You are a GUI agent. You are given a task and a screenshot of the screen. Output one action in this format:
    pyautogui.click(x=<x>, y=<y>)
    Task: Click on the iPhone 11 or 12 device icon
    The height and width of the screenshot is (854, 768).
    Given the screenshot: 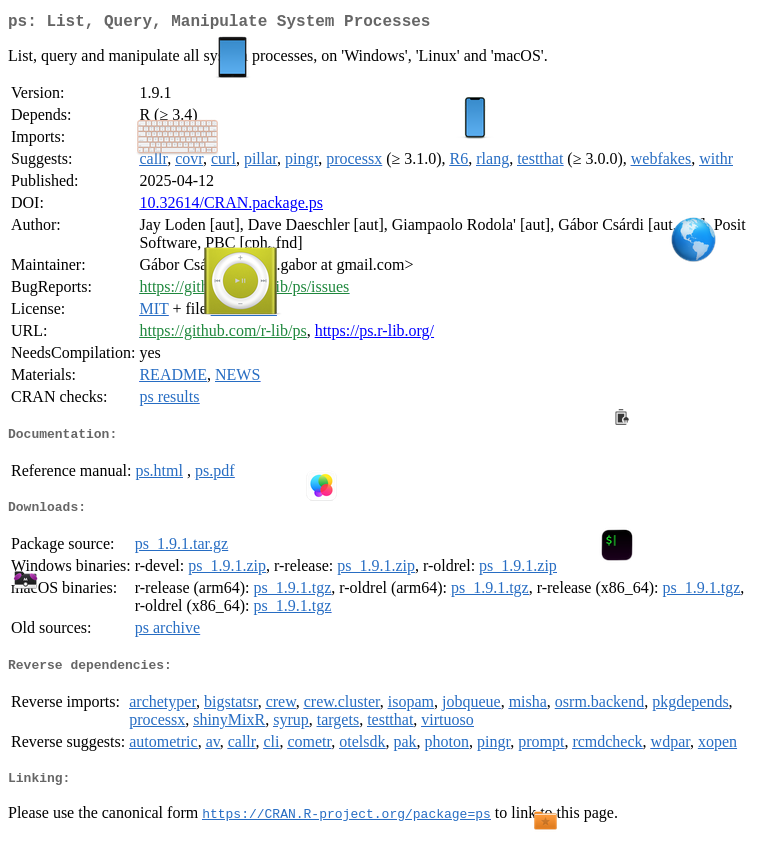 What is the action you would take?
    pyautogui.click(x=475, y=118)
    